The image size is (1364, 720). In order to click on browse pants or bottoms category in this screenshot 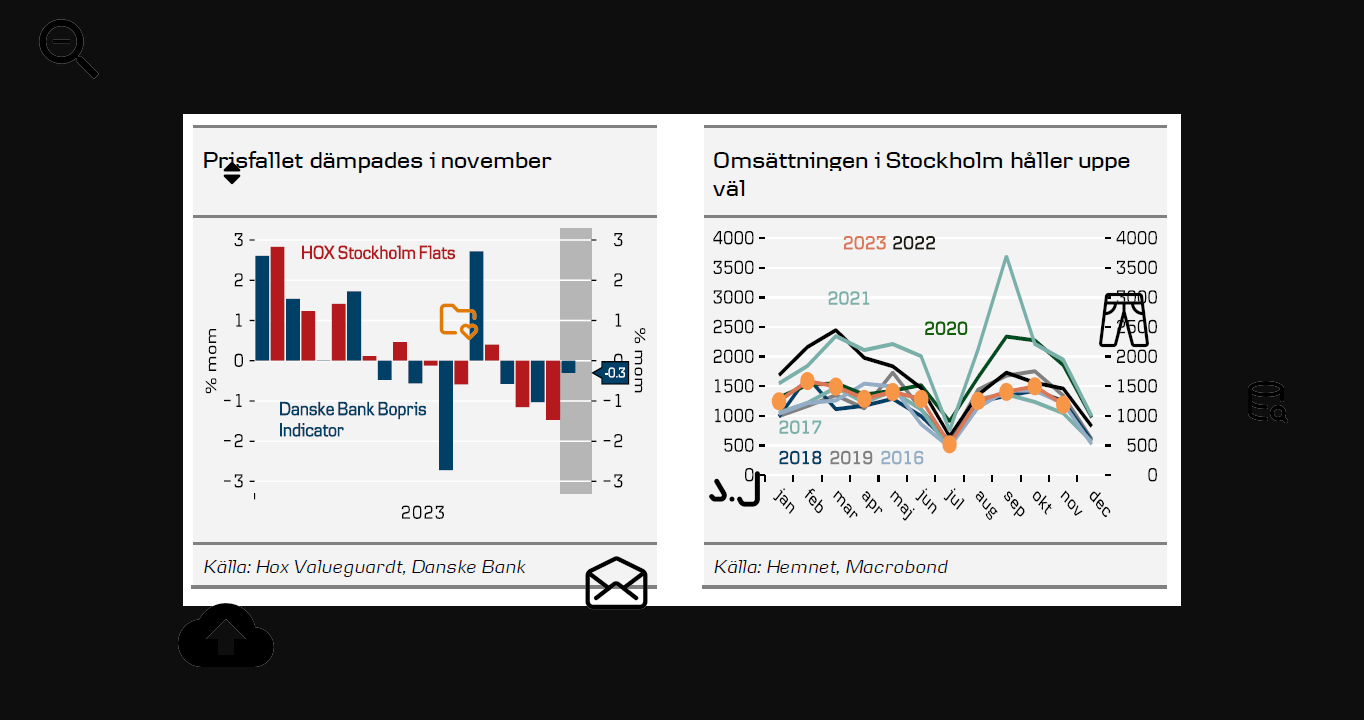, I will do `click(1124, 320)`.